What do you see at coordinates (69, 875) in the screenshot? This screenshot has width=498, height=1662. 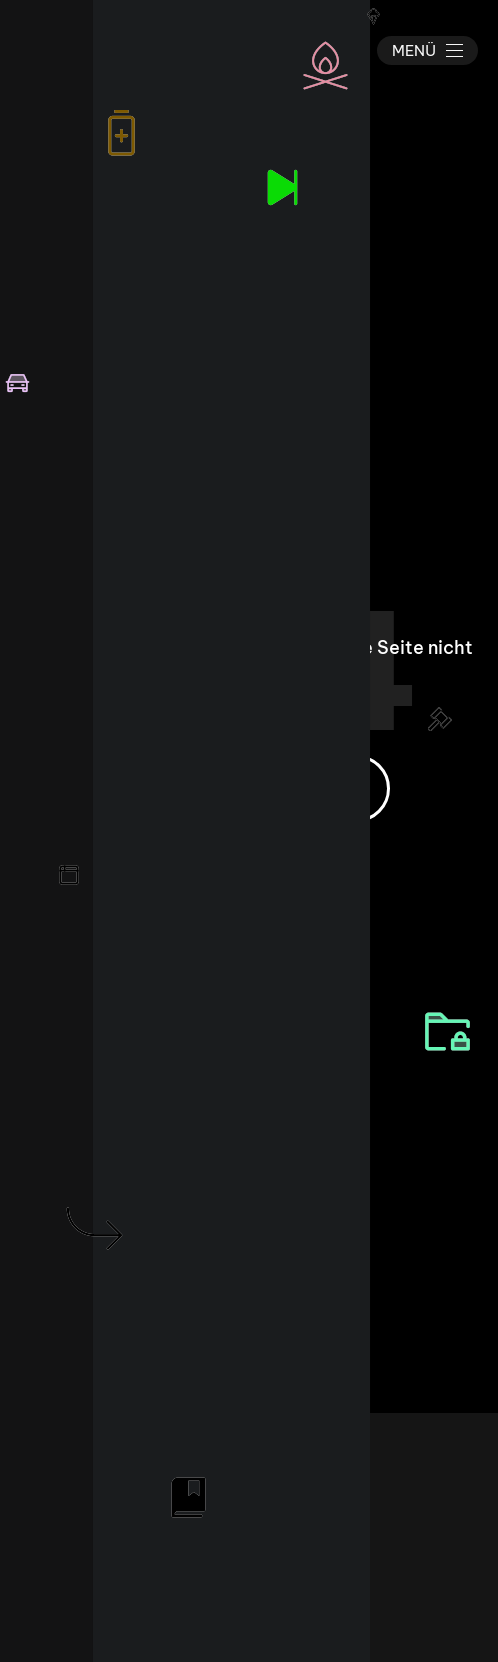 I see `open web browser` at bounding box center [69, 875].